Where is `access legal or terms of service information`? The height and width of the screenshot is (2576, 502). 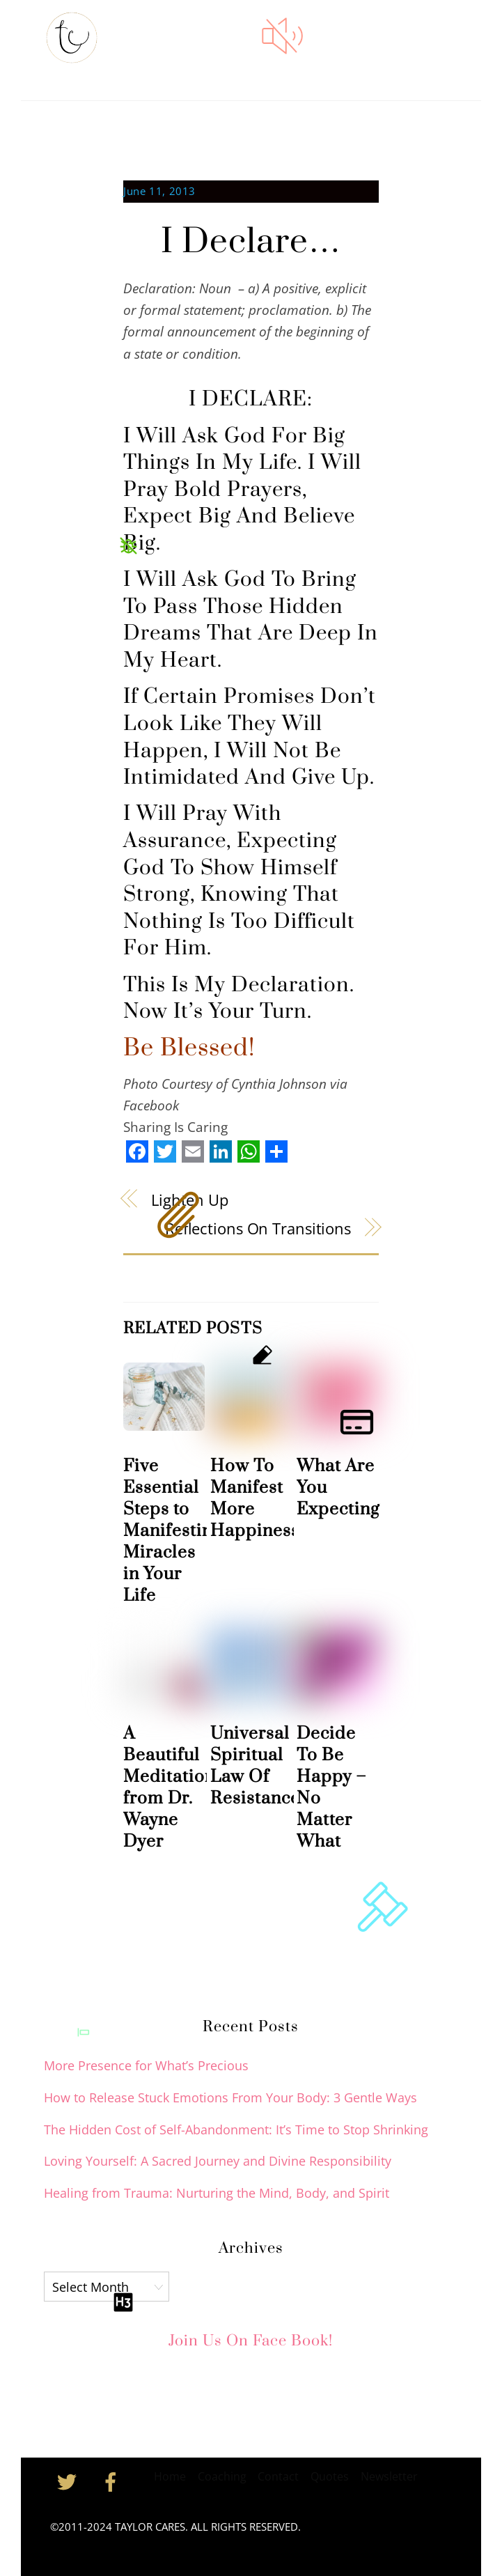
access legal or terms of service information is located at coordinates (381, 1909).